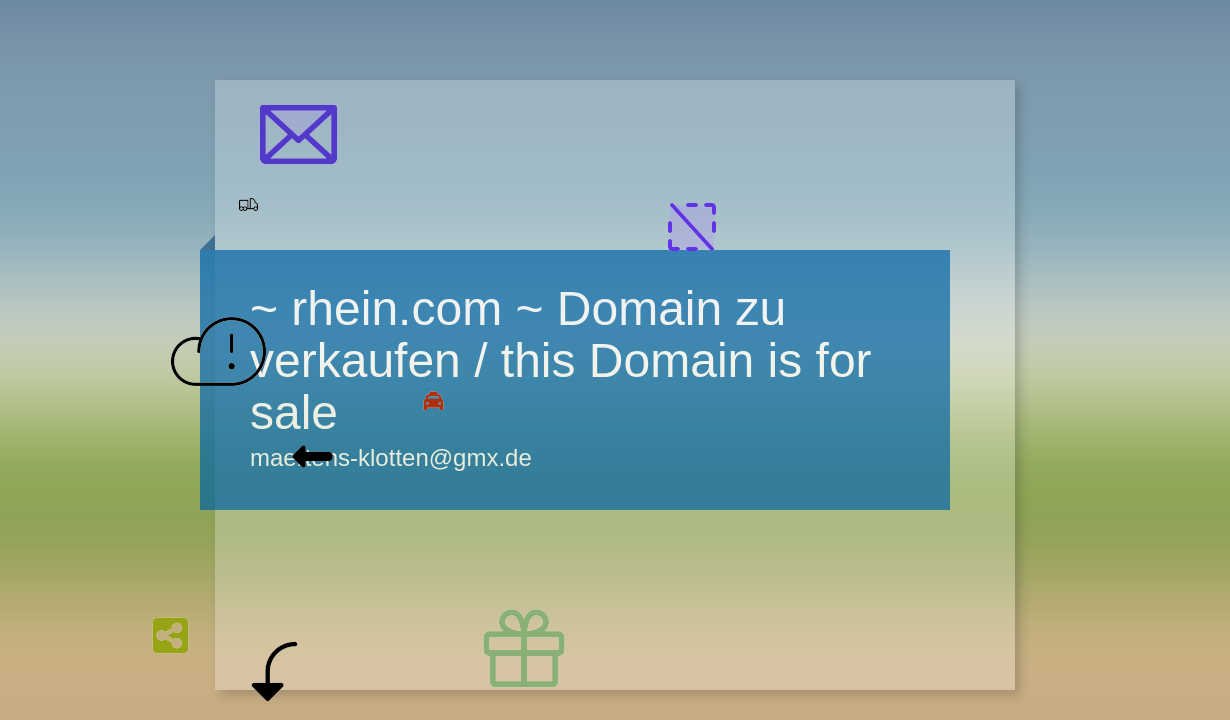  Describe the element at coordinates (248, 204) in the screenshot. I see `track shipment or delivery status` at that location.